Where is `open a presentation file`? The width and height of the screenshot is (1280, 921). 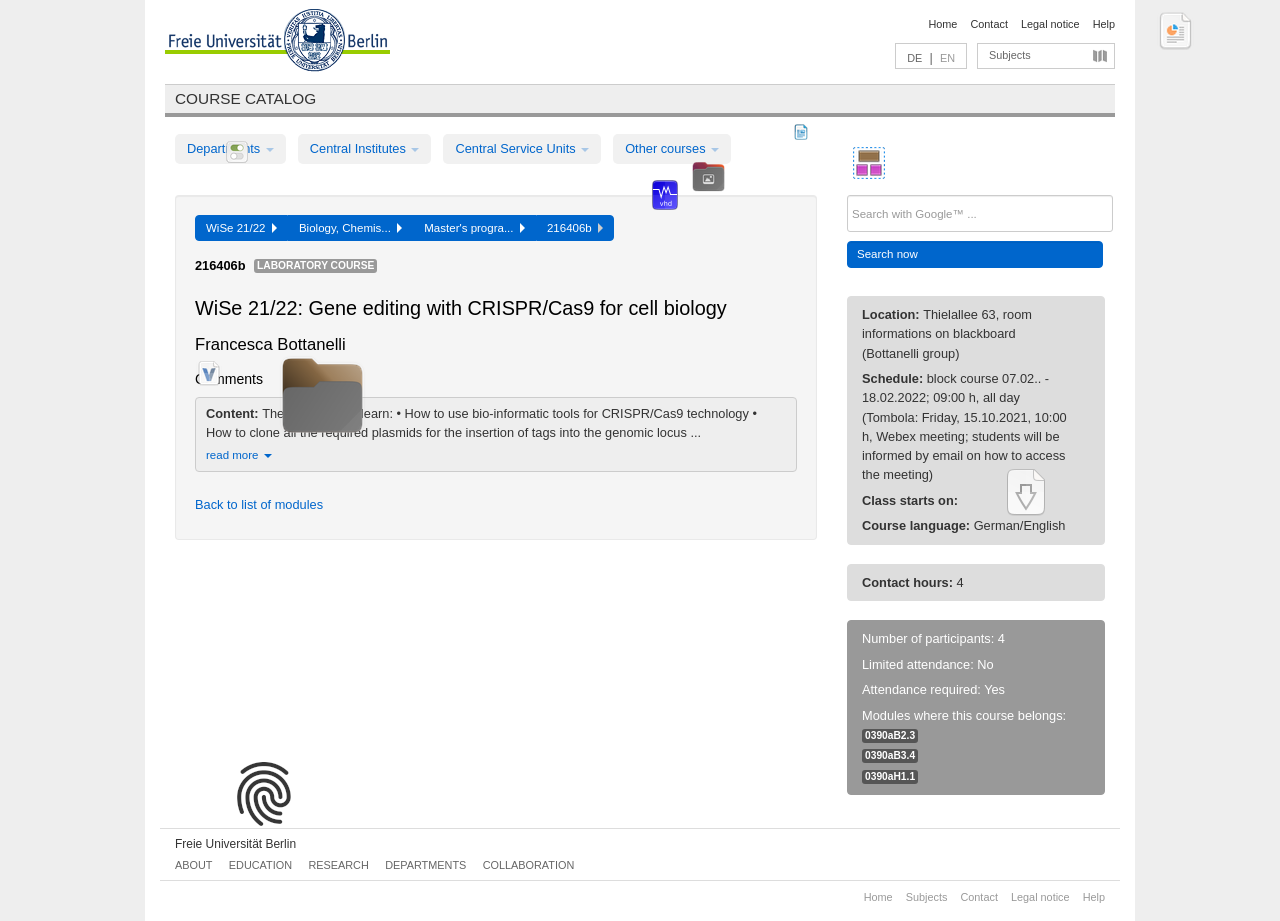 open a presentation file is located at coordinates (1175, 30).